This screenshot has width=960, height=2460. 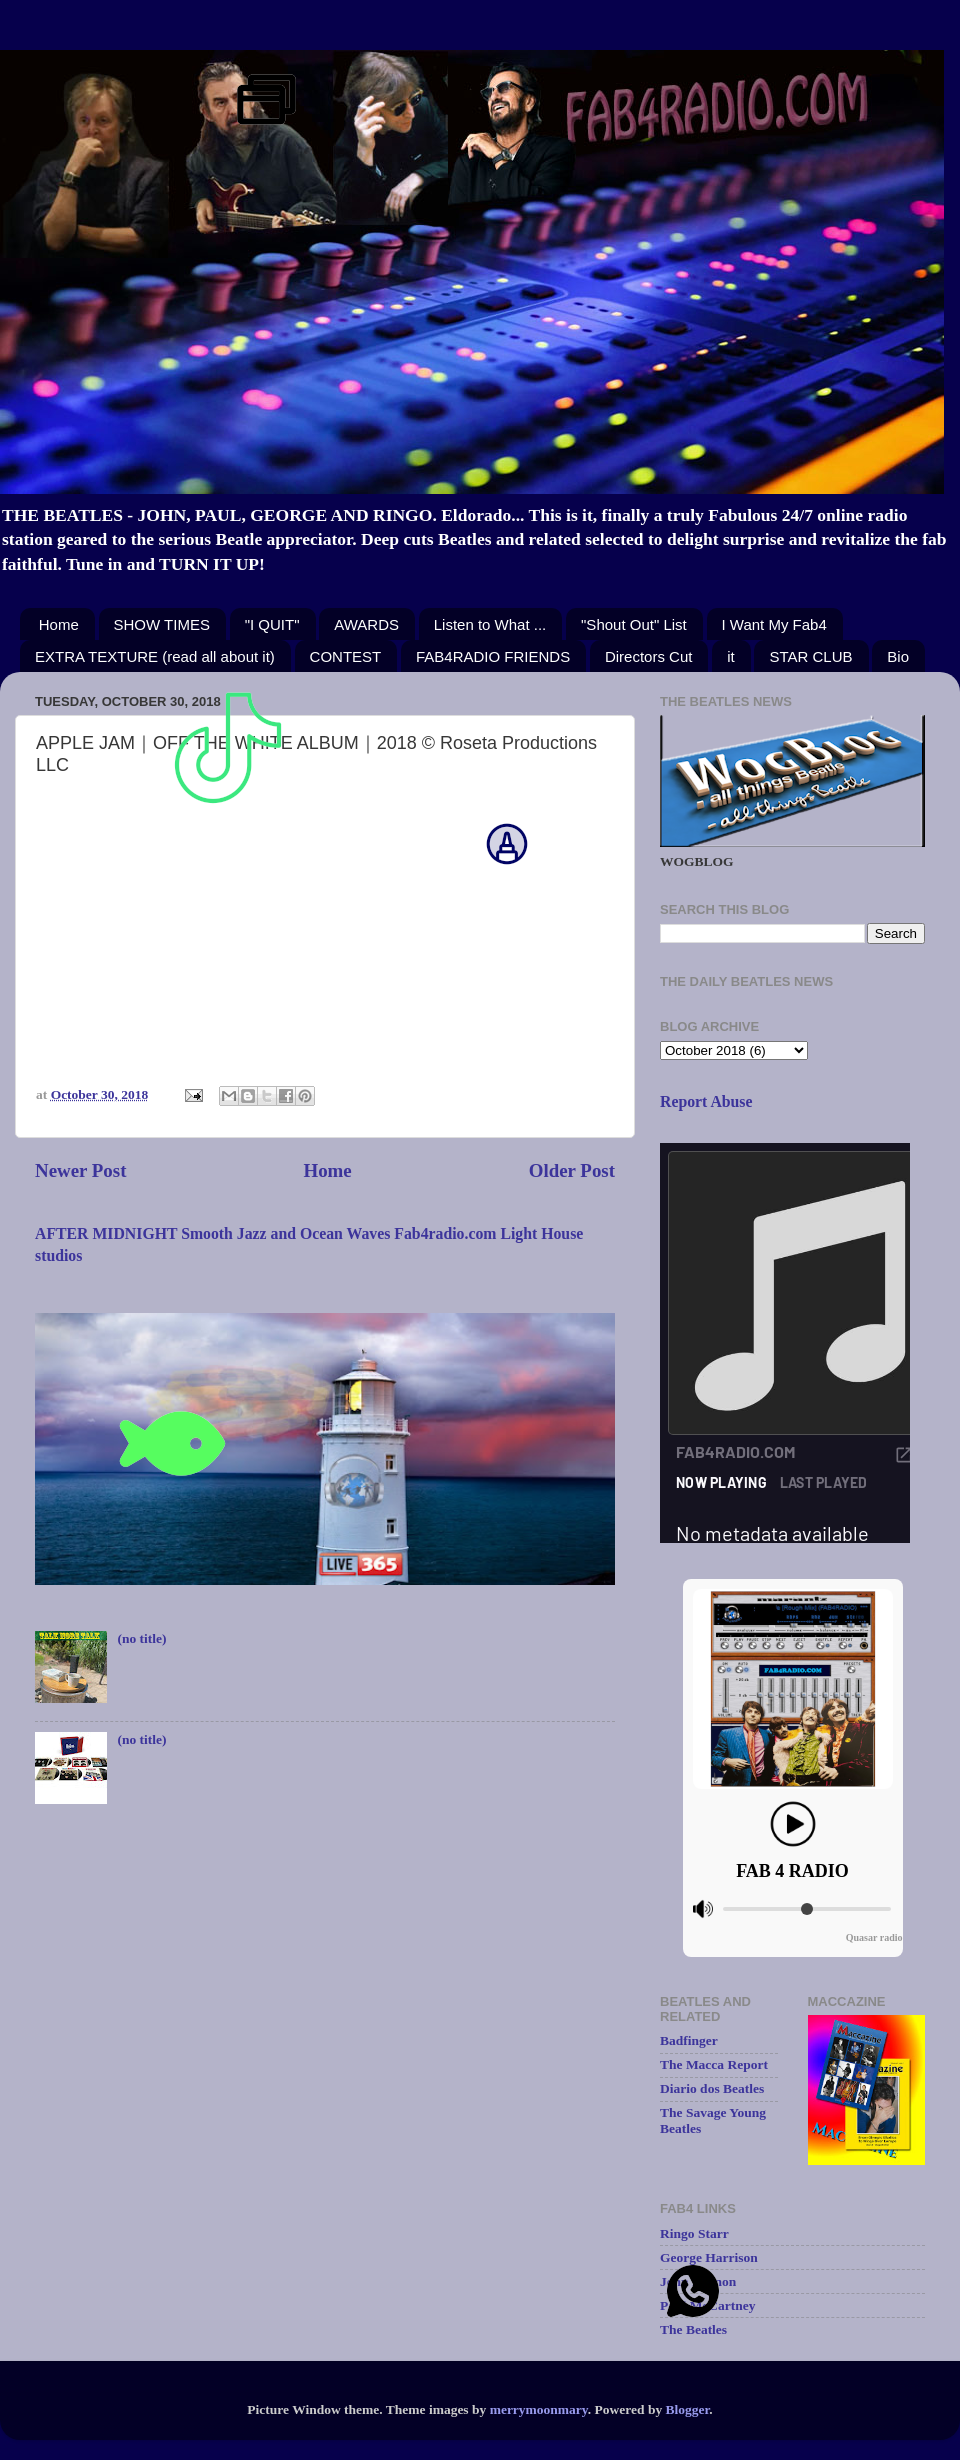 What do you see at coordinates (172, 1443) in the screenshot?
I see `indicates seafood or fish-related content` at bounding box center [172, 1443].